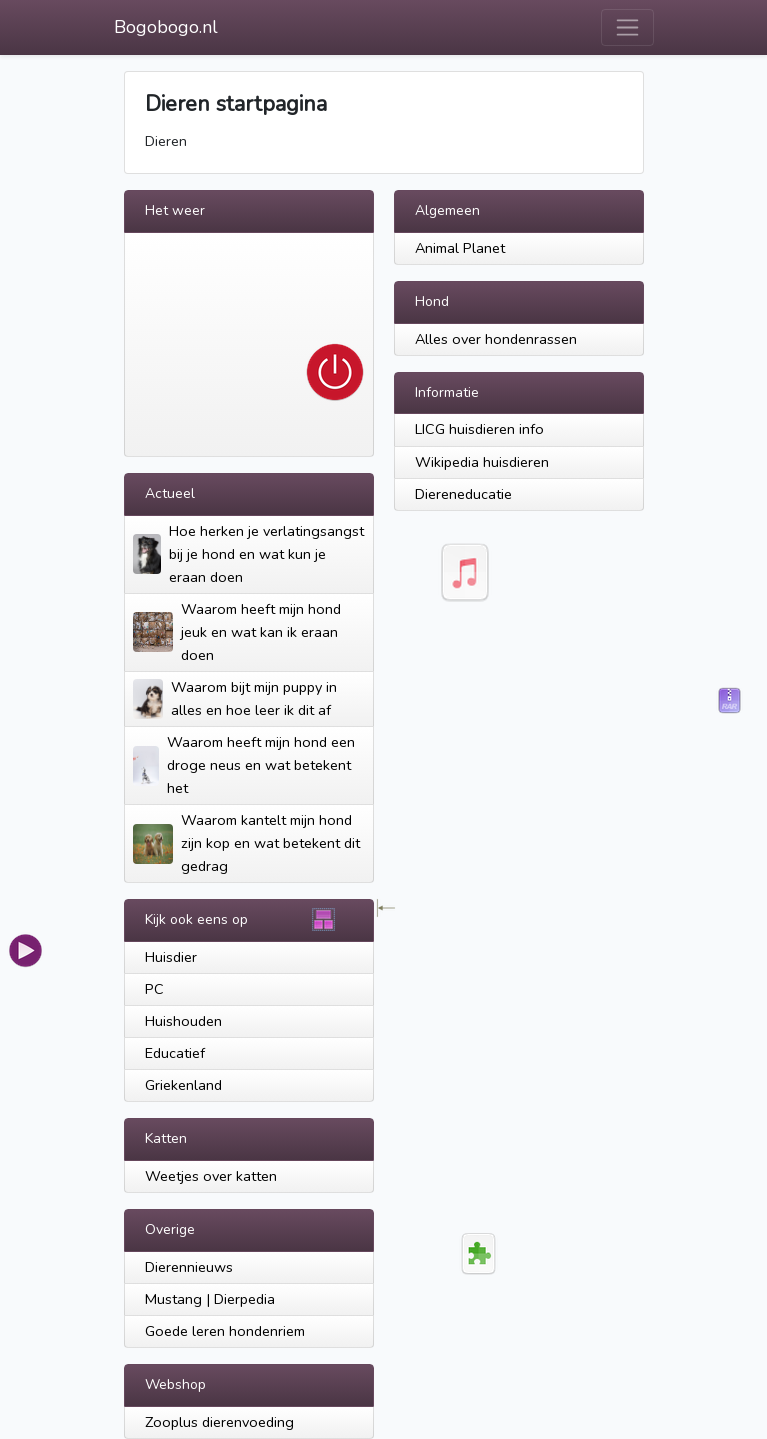 Image resolution: width=767 pixels, height=1439 pixels. What do you see at coordinates (323, 919) in the screenshot?
I see `select all items in the current view` at bounding box center [323, 919].